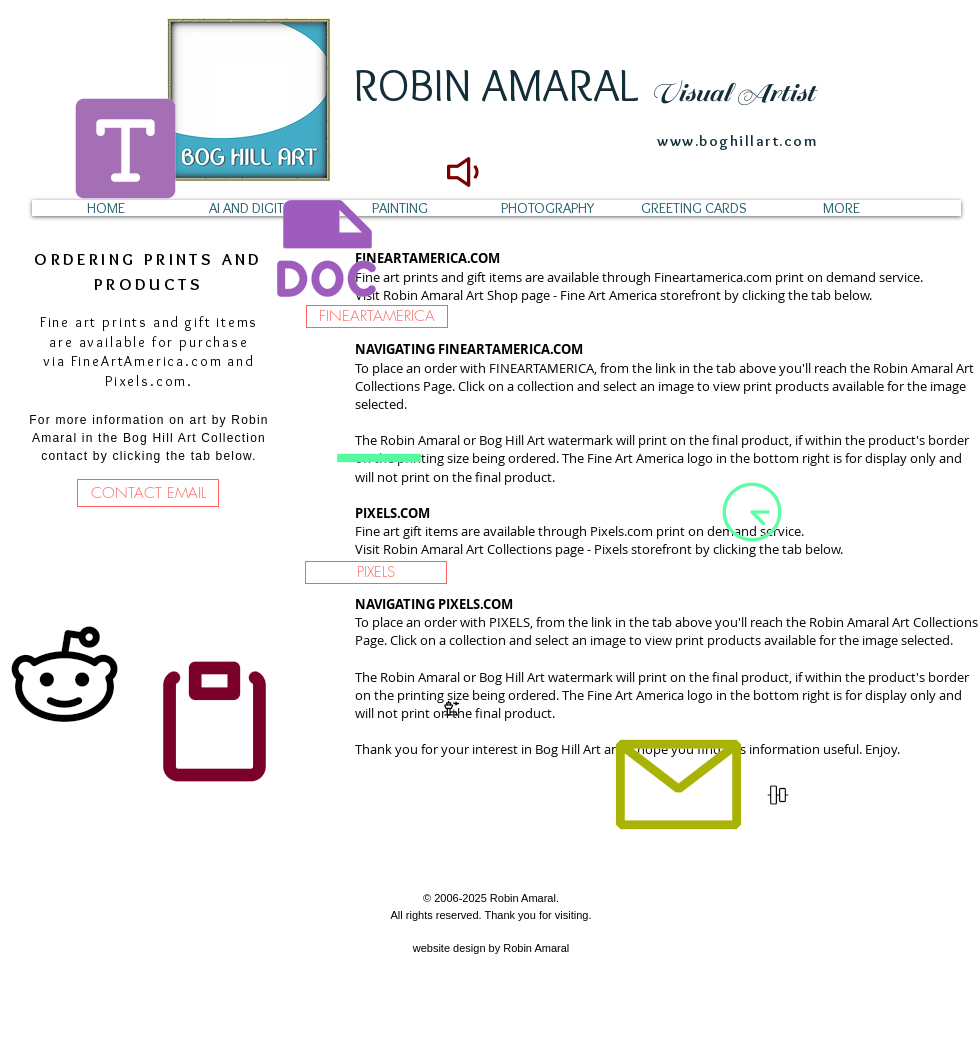 This screenshot has height=1055, width=980. Describe the element at coordinates (327, 252) in the screenshot. I see `open a document file` at that location.